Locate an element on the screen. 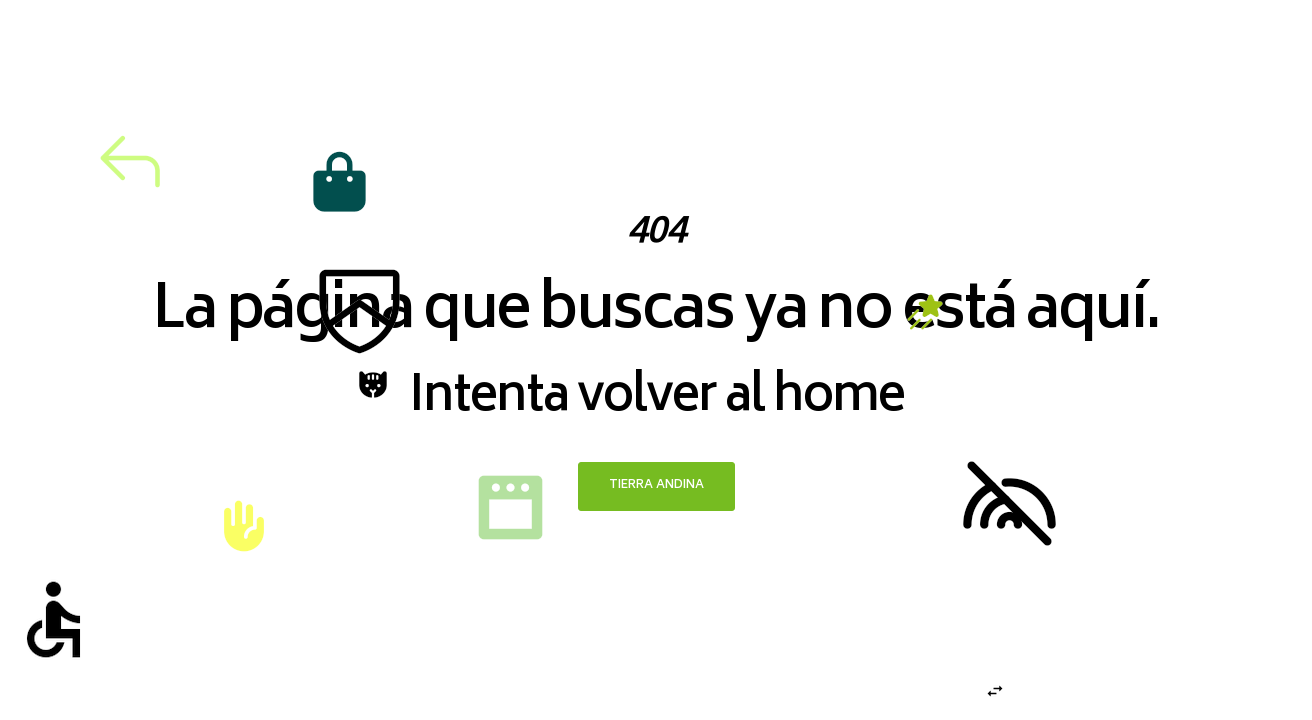 The image size is (1312, 720). reply to a message or comment is located at coordinates (129, 162).